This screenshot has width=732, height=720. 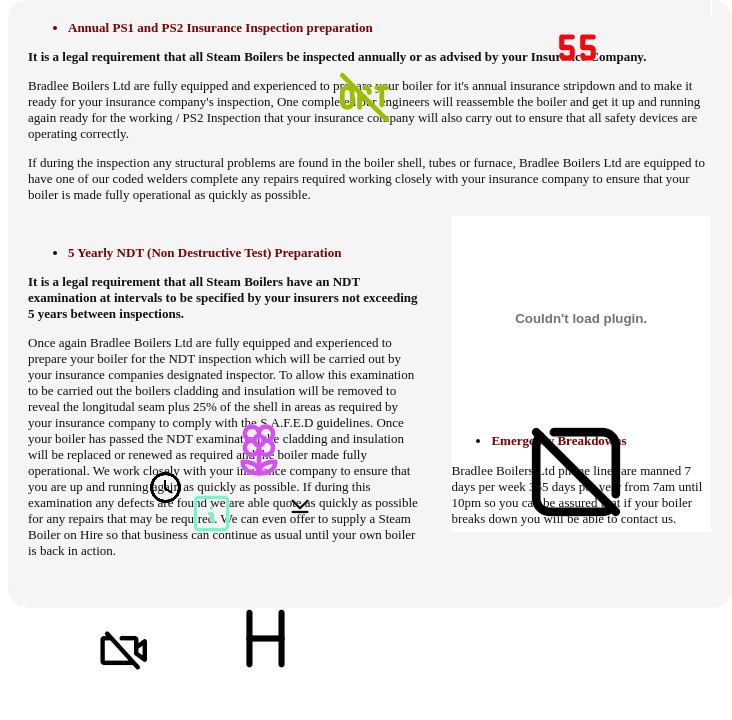 I want to click on access garden or plant care features, so click(x=259, y=450).